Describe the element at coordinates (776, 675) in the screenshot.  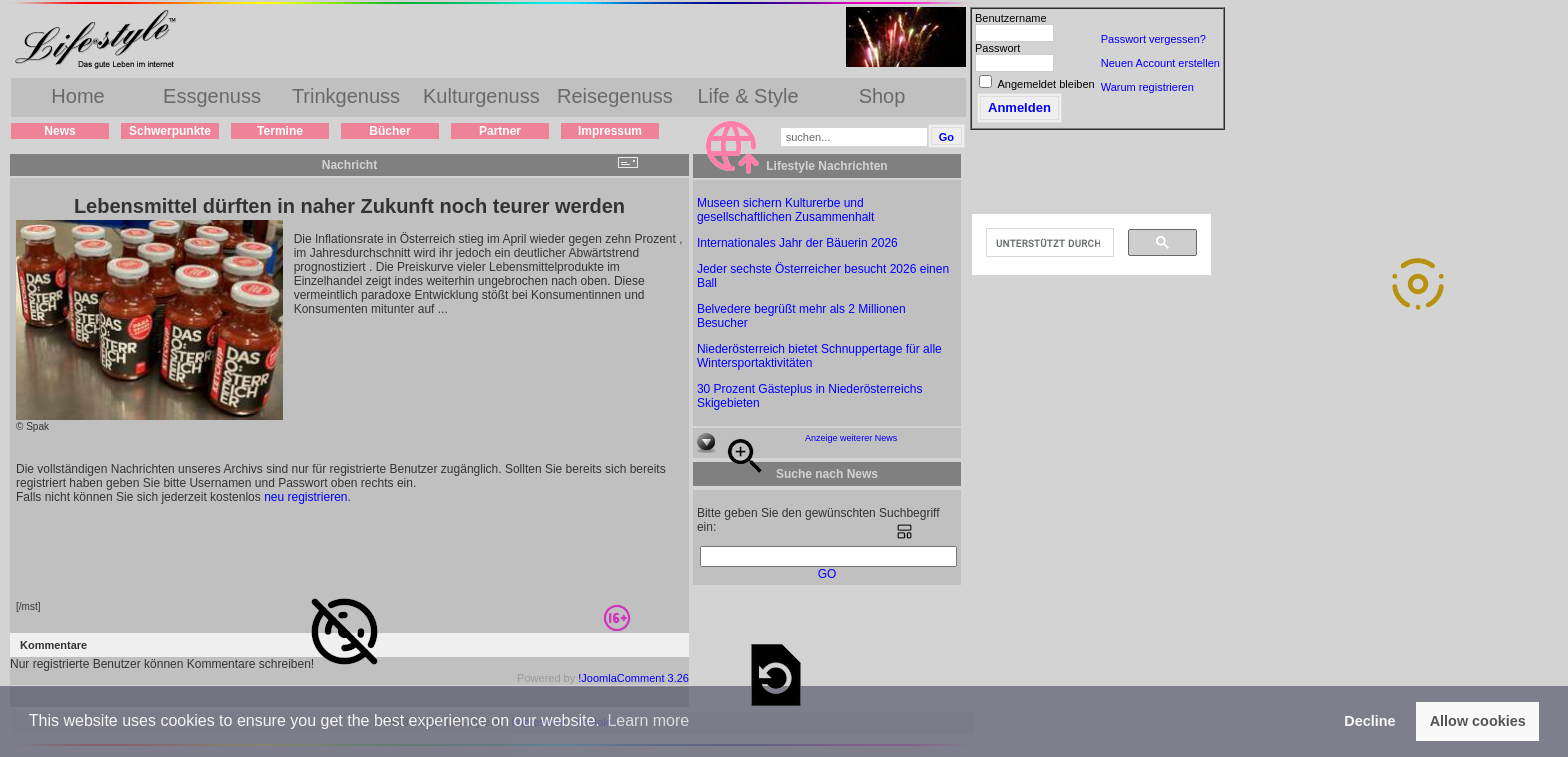
I see `restore a previous version of a document` at that location.